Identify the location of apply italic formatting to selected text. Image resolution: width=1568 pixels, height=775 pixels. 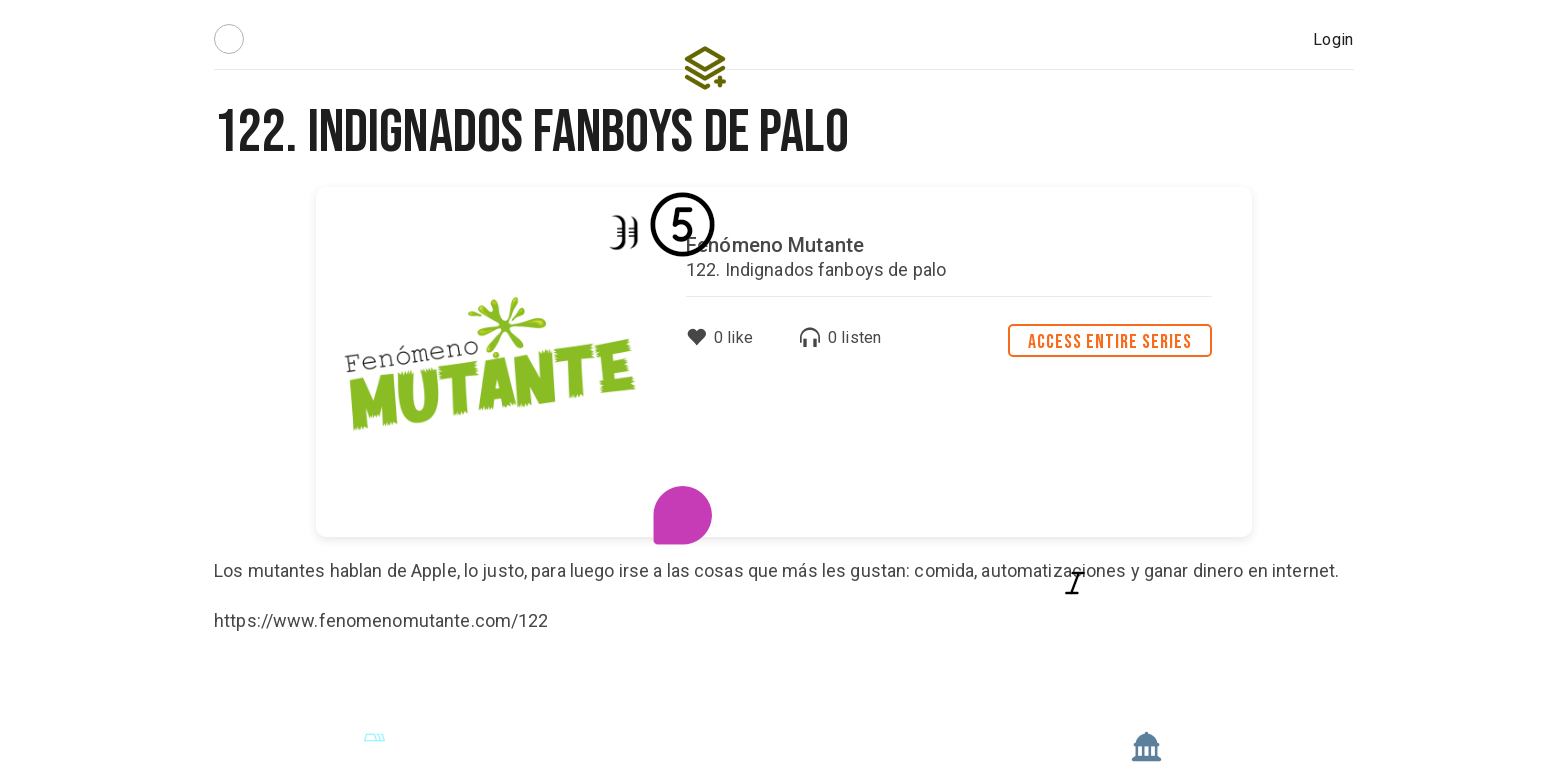
(1075, 583).